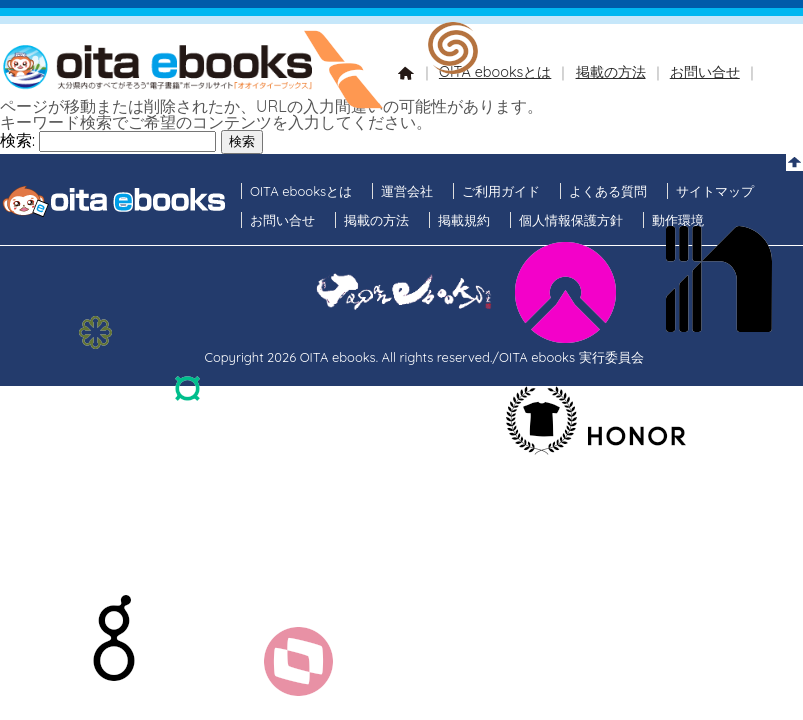 This screenshot has height=720, width=803. Describe the element at coordinates (187, 388) in the screenshot. I see `open the Bastyon app` at that location.